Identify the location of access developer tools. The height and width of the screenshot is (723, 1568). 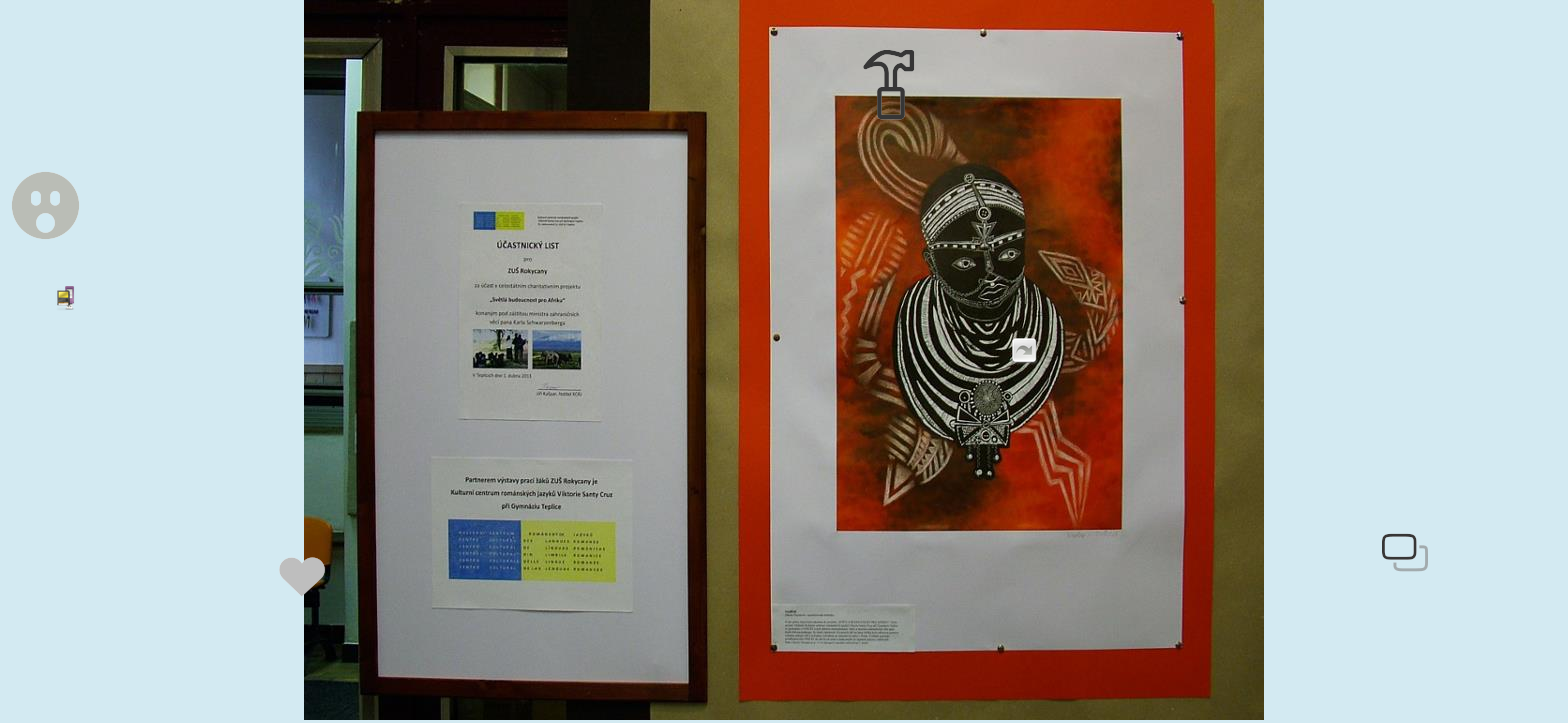
(891, 87).